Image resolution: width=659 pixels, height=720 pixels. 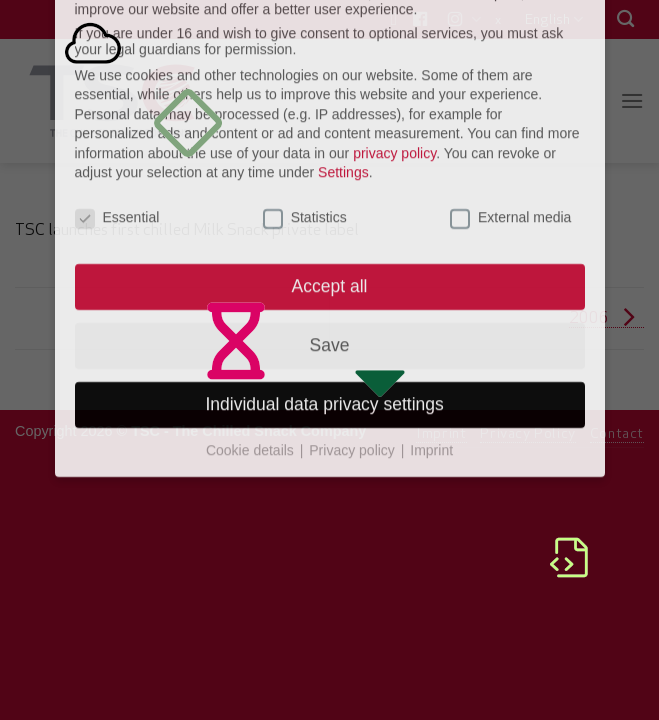 I want to click on access cloud storage, so click(x=93, y=45).